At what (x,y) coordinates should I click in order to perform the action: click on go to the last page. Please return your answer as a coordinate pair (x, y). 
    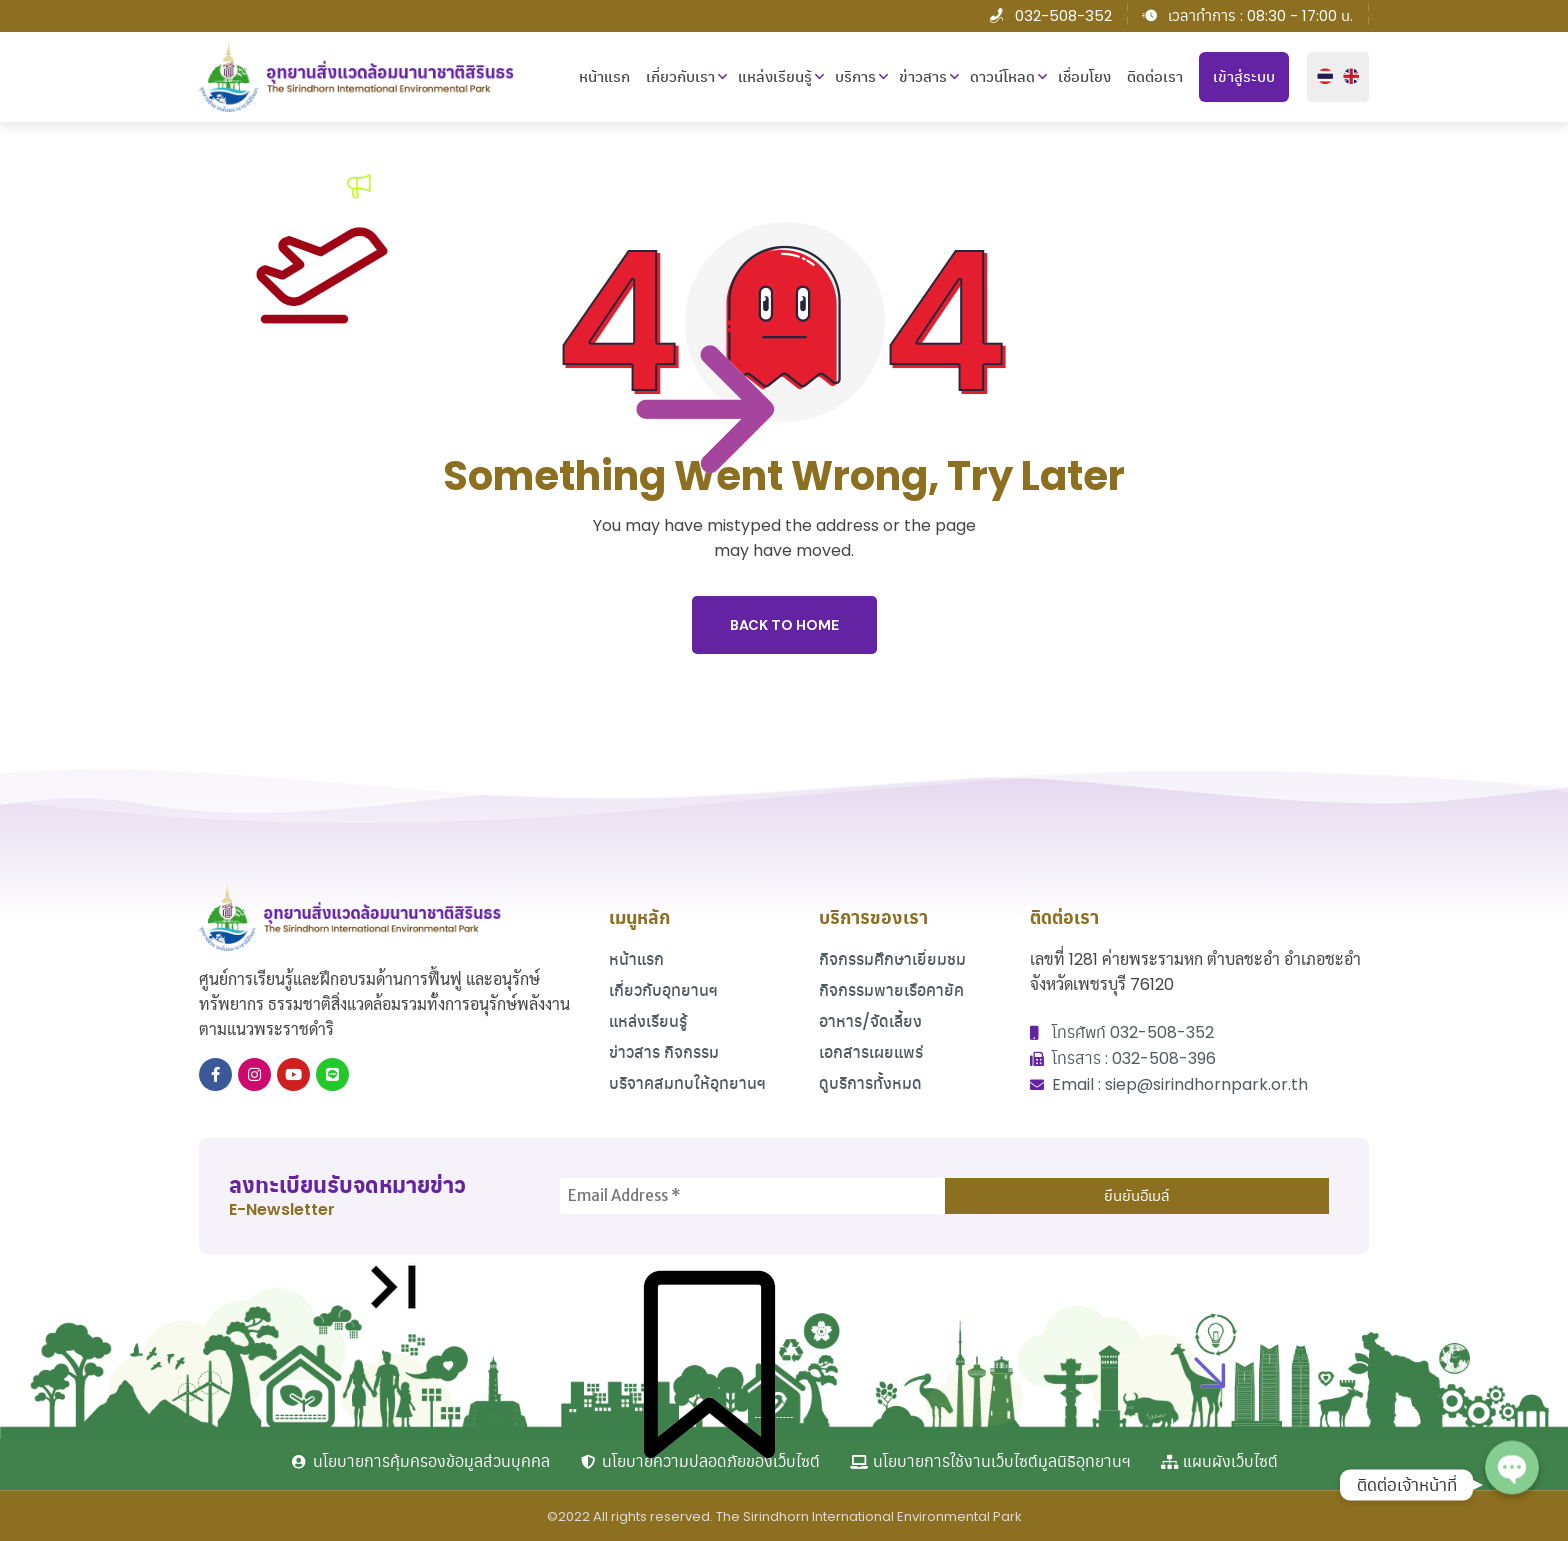
    Looking at the image, I should click on (394, 1287).